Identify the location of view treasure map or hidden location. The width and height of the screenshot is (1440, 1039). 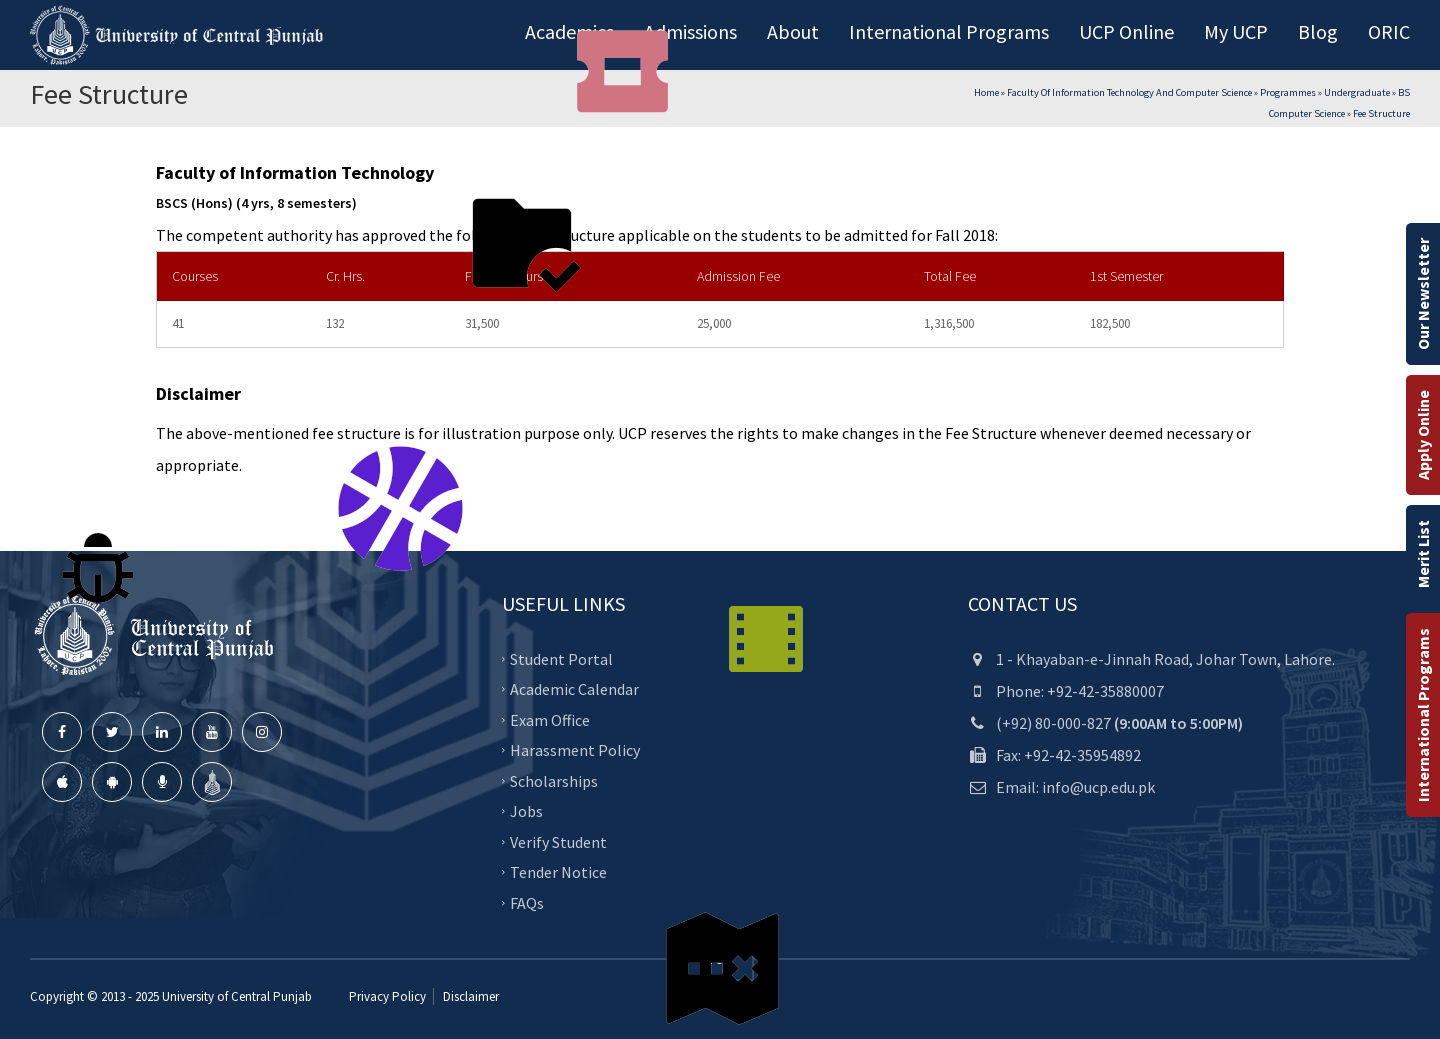
(722, 968).